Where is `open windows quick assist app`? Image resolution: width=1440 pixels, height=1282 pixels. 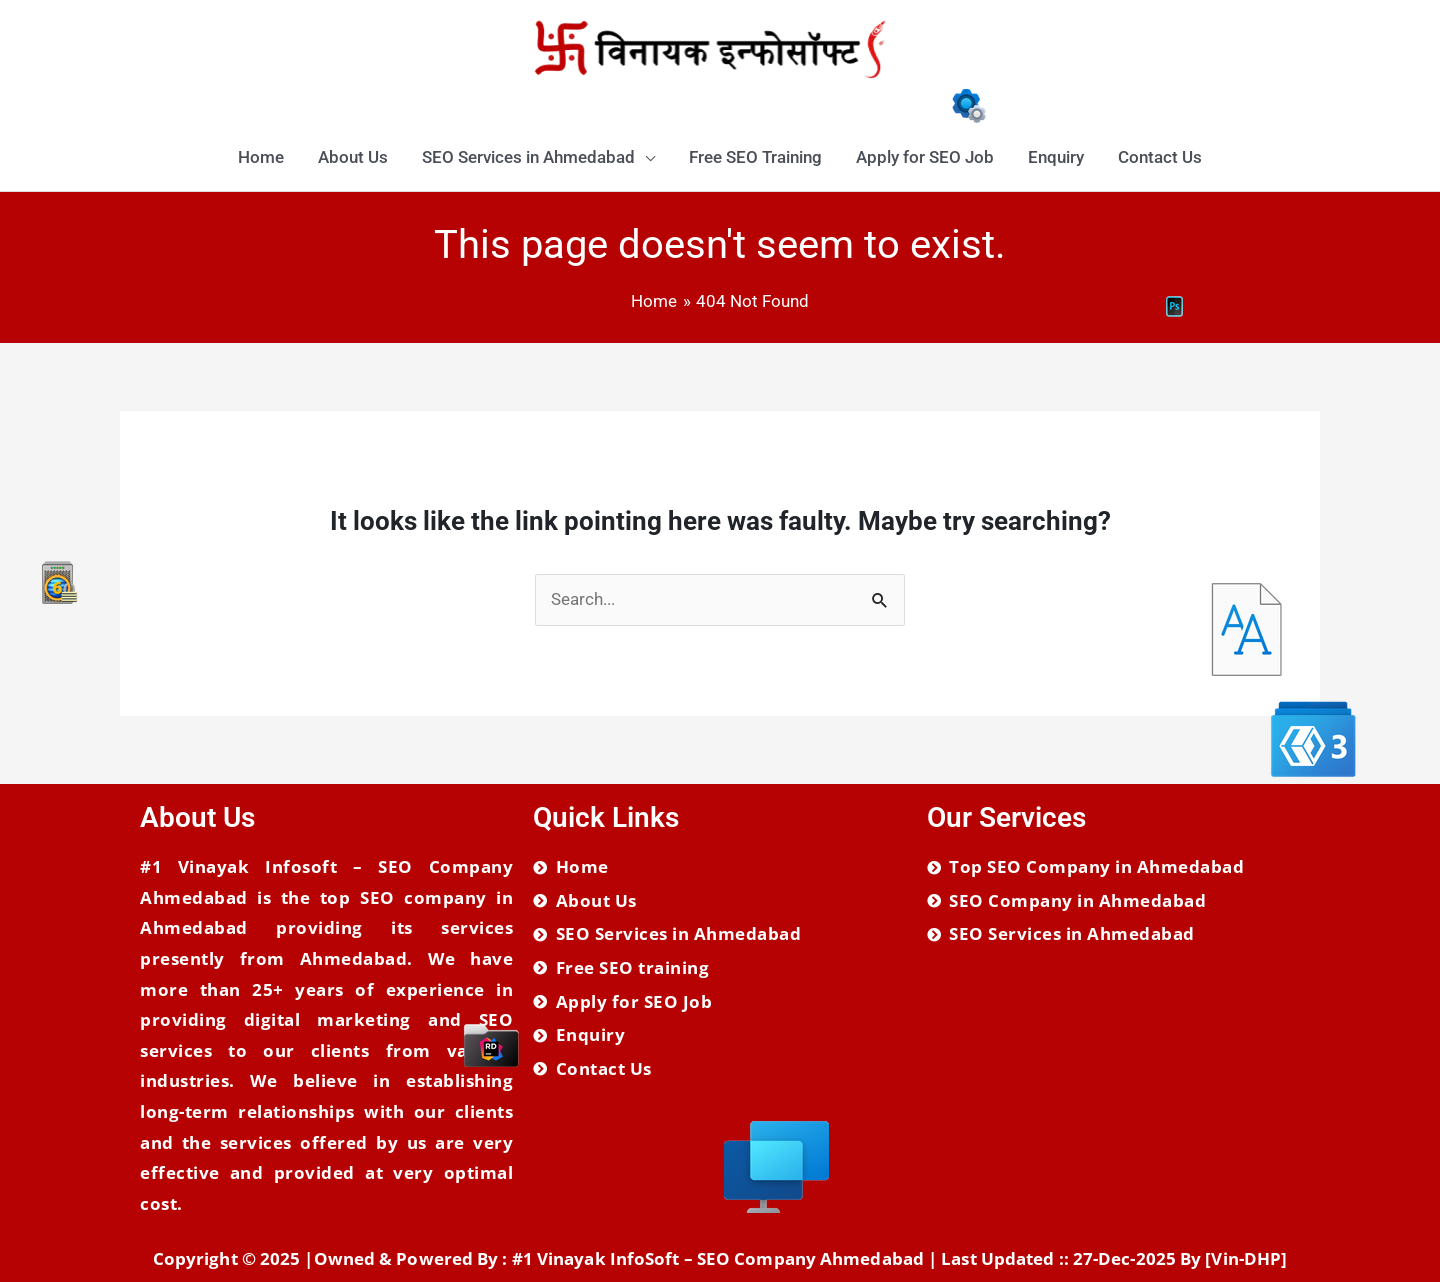
open windows quick assist app is located at coordinates (776, 1160).